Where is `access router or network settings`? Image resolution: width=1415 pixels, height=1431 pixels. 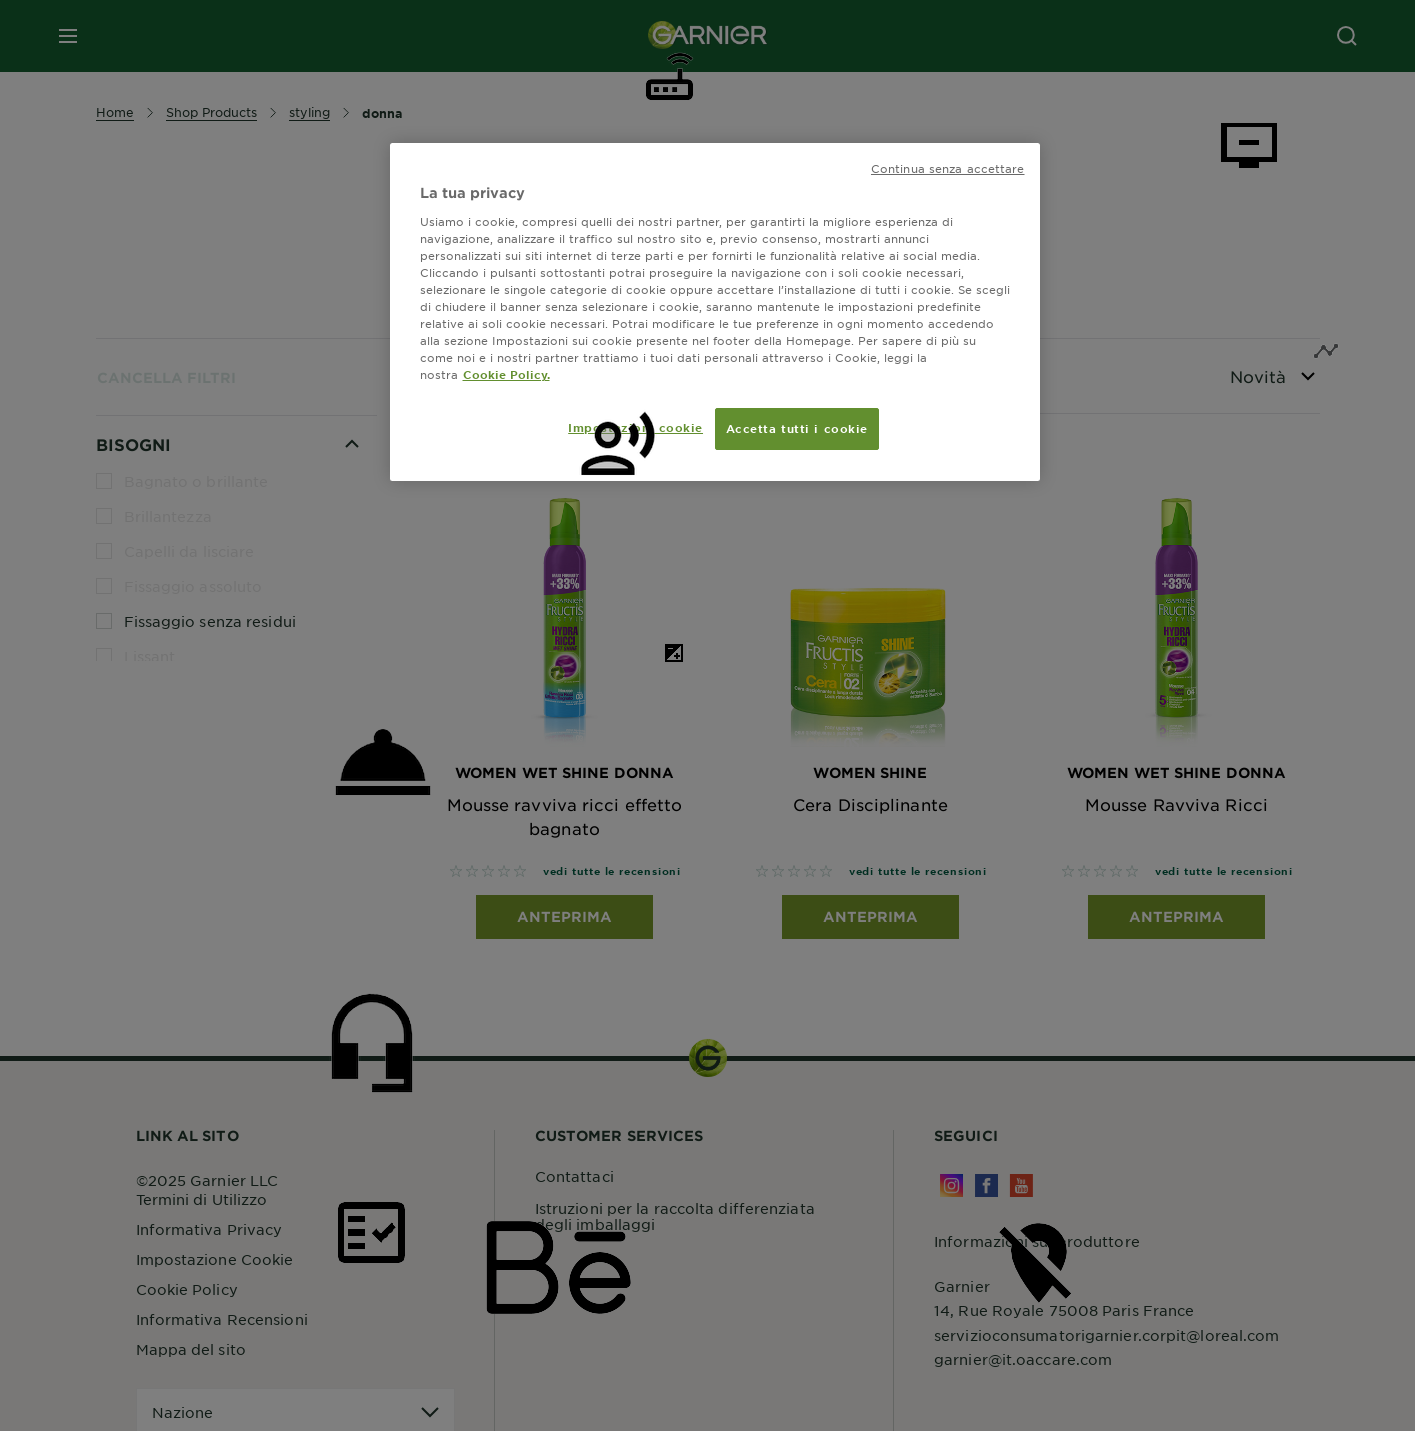 access router or network settings is located at coordinates (669, 76).